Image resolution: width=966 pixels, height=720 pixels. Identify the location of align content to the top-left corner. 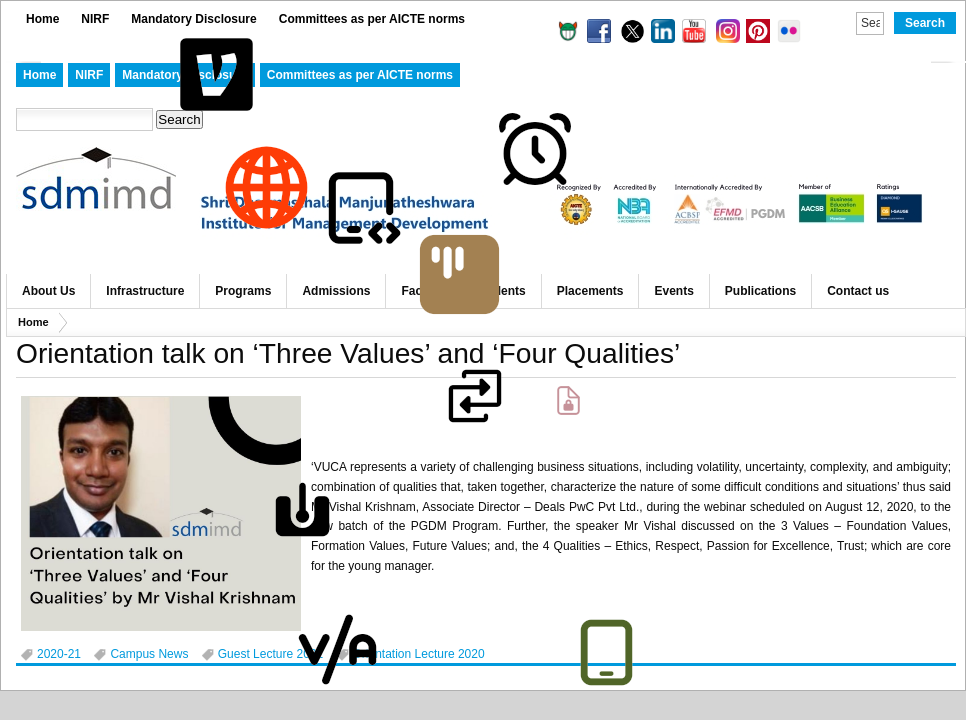
(459, 274).